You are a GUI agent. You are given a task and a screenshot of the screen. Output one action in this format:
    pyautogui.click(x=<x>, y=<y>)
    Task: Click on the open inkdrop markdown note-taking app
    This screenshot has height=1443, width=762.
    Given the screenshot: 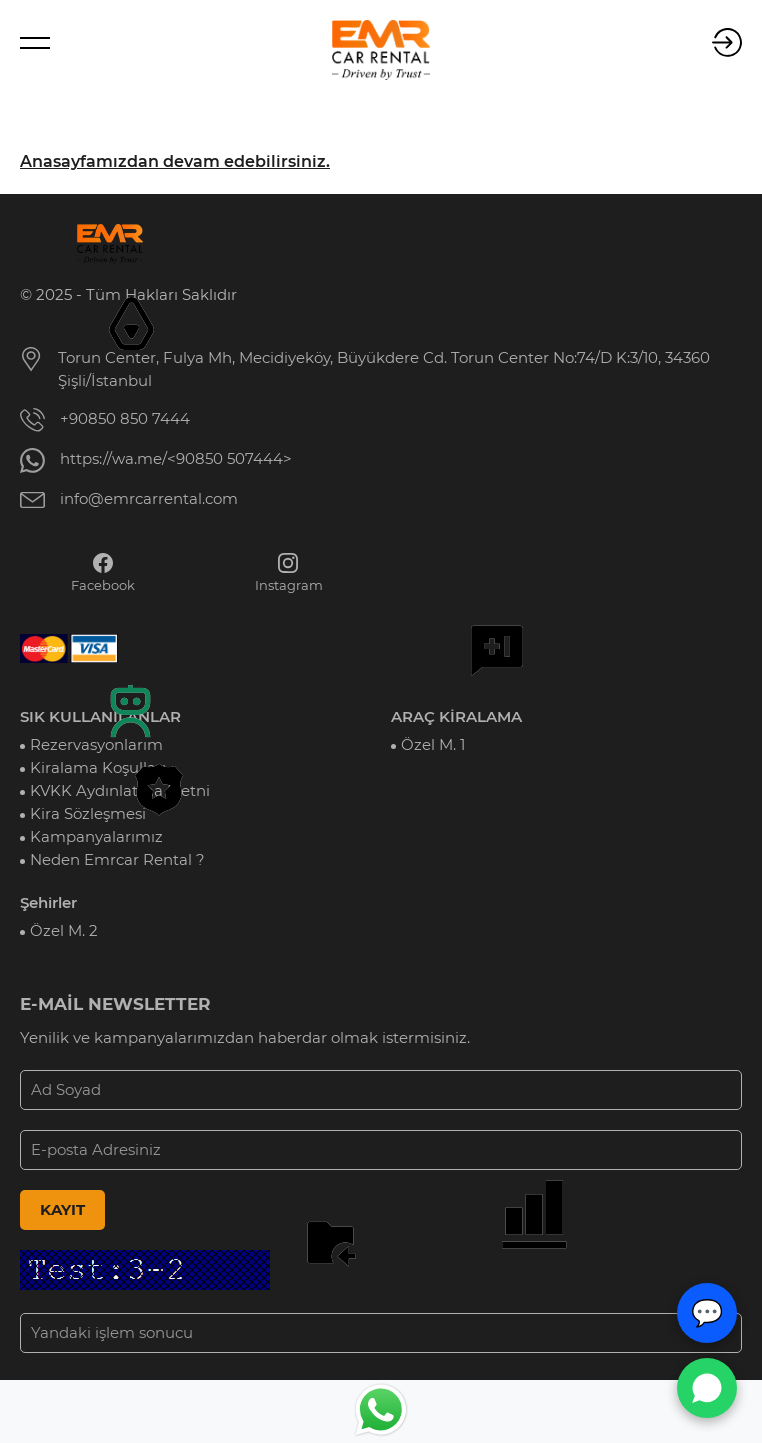 What is the action you would take?
    pyautogui.click(x=131, y=323)
    